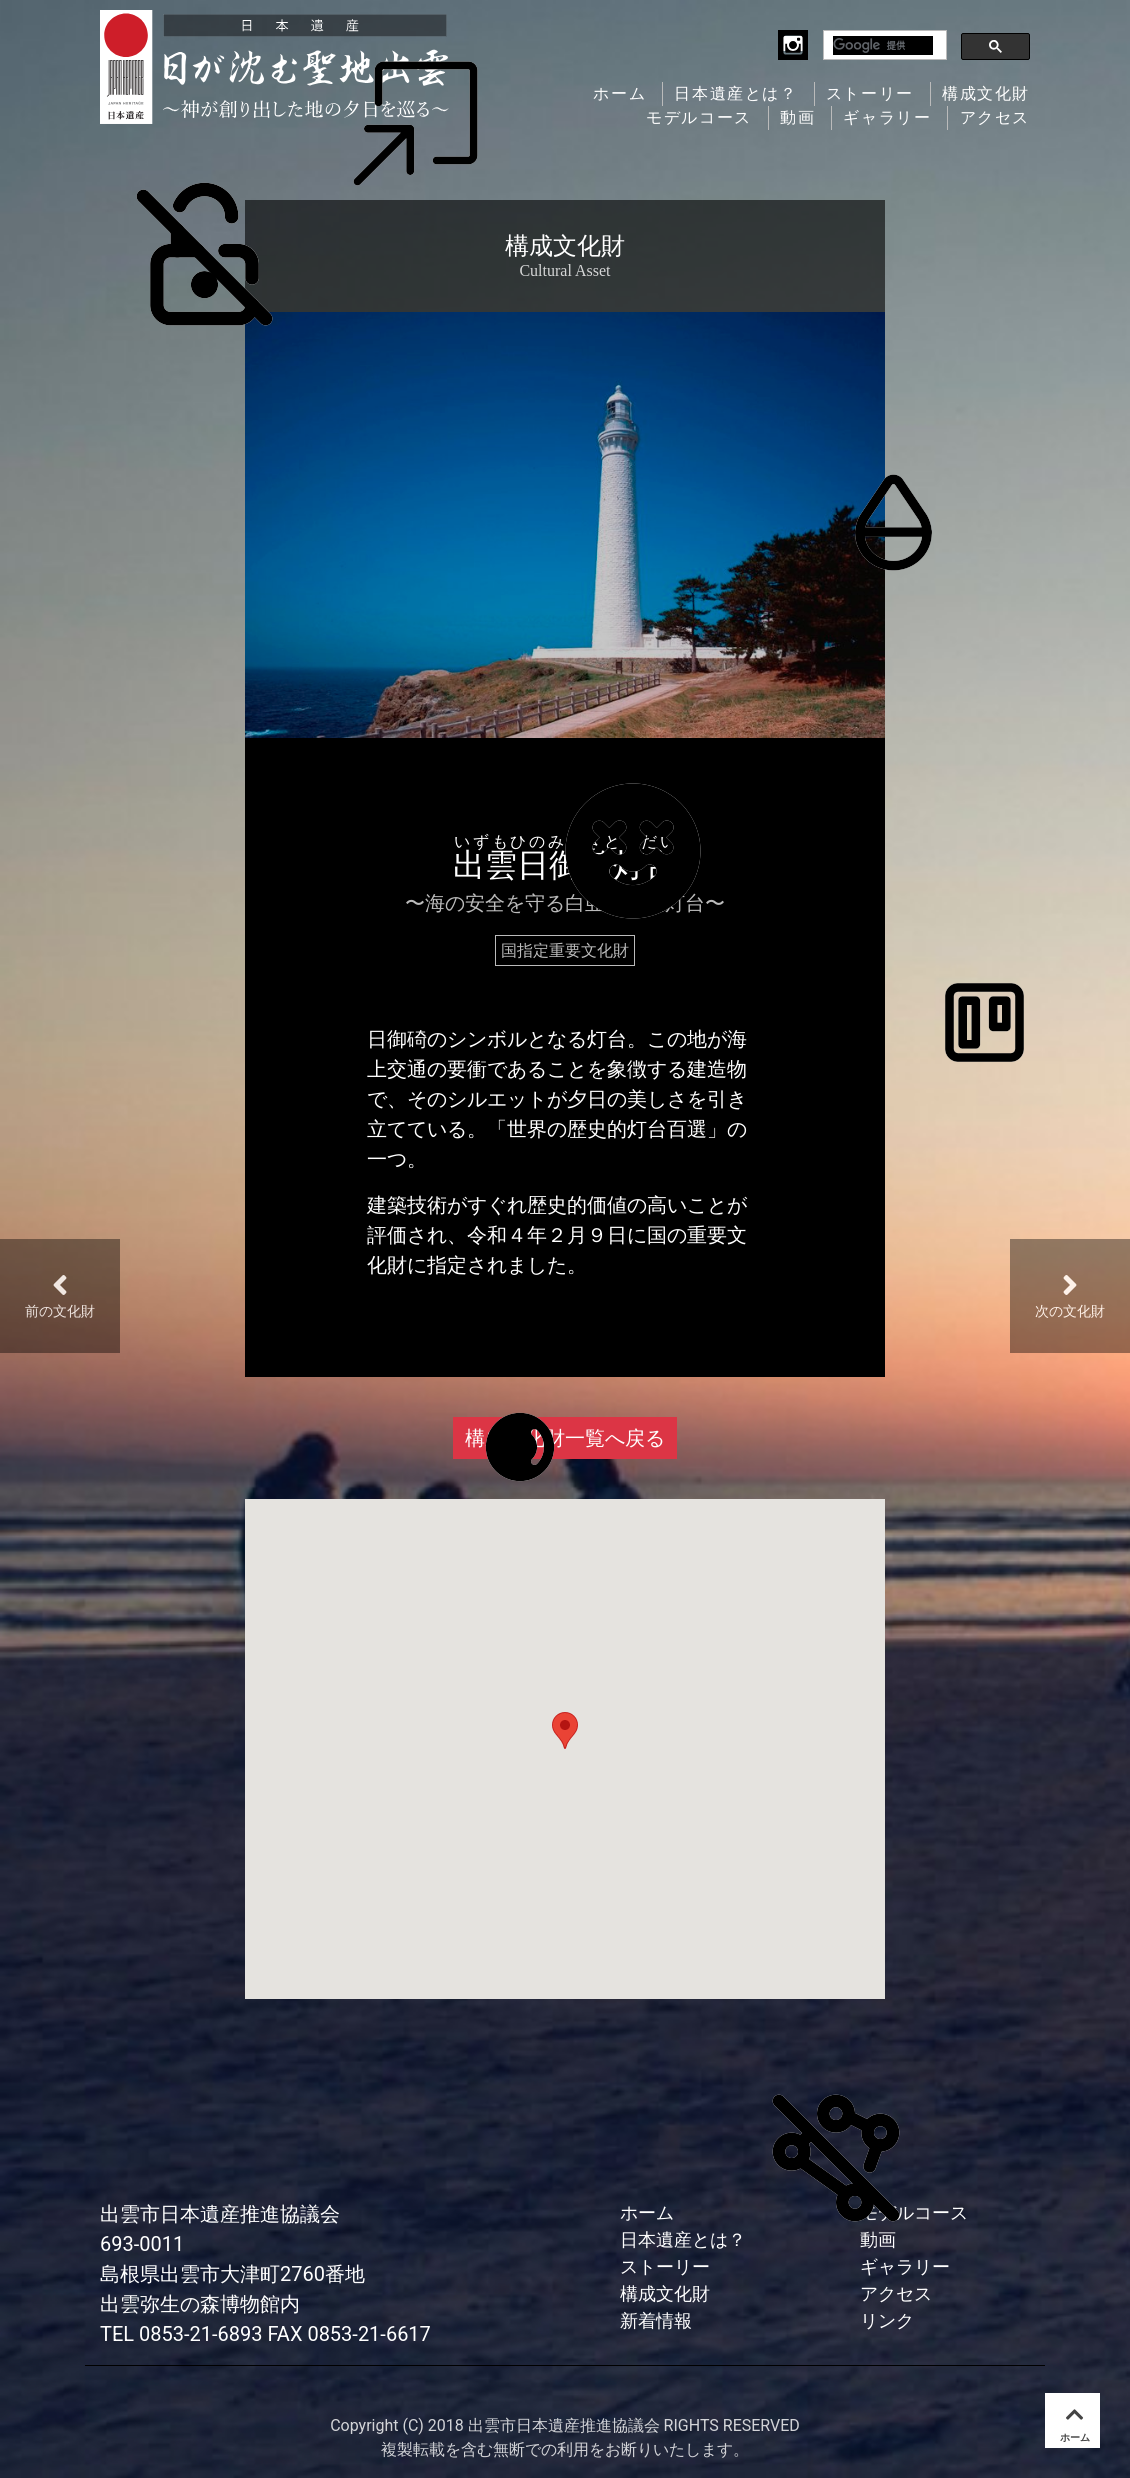 The width and height of the screenshot is (1130, 2478). Describe the element at coordinates (633, 851) in the screenshot. I see `select a silly or goofy mood reaction` at that location.